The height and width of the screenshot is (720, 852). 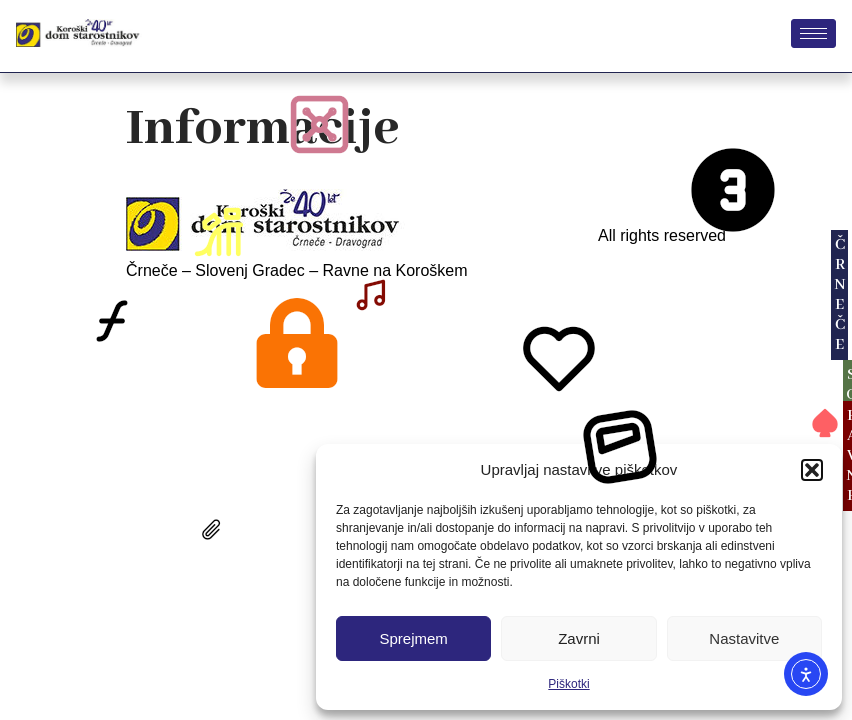 What do you see at coordinates (733, 190) in the screenshot?
I see `step 3 in a multi-step process or wizard` at bounding box center [733, 190].